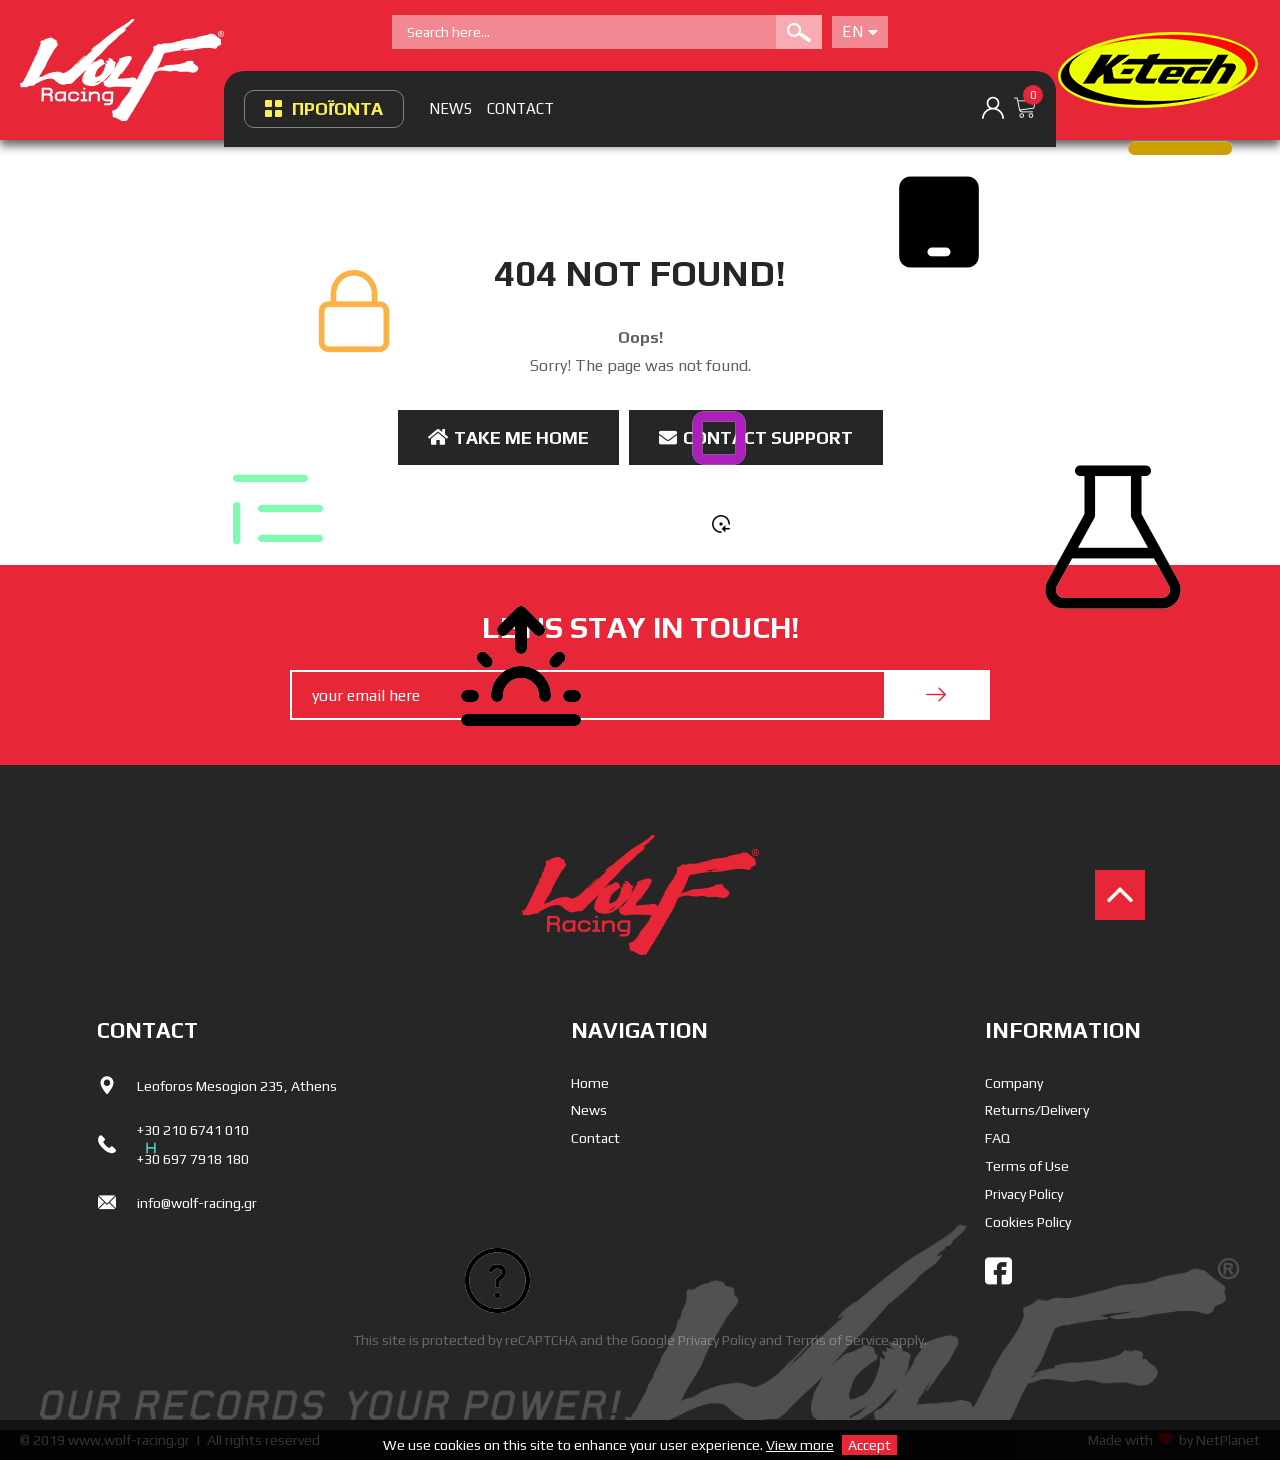  I want to click on format text as a heading, so click(151, 1148).